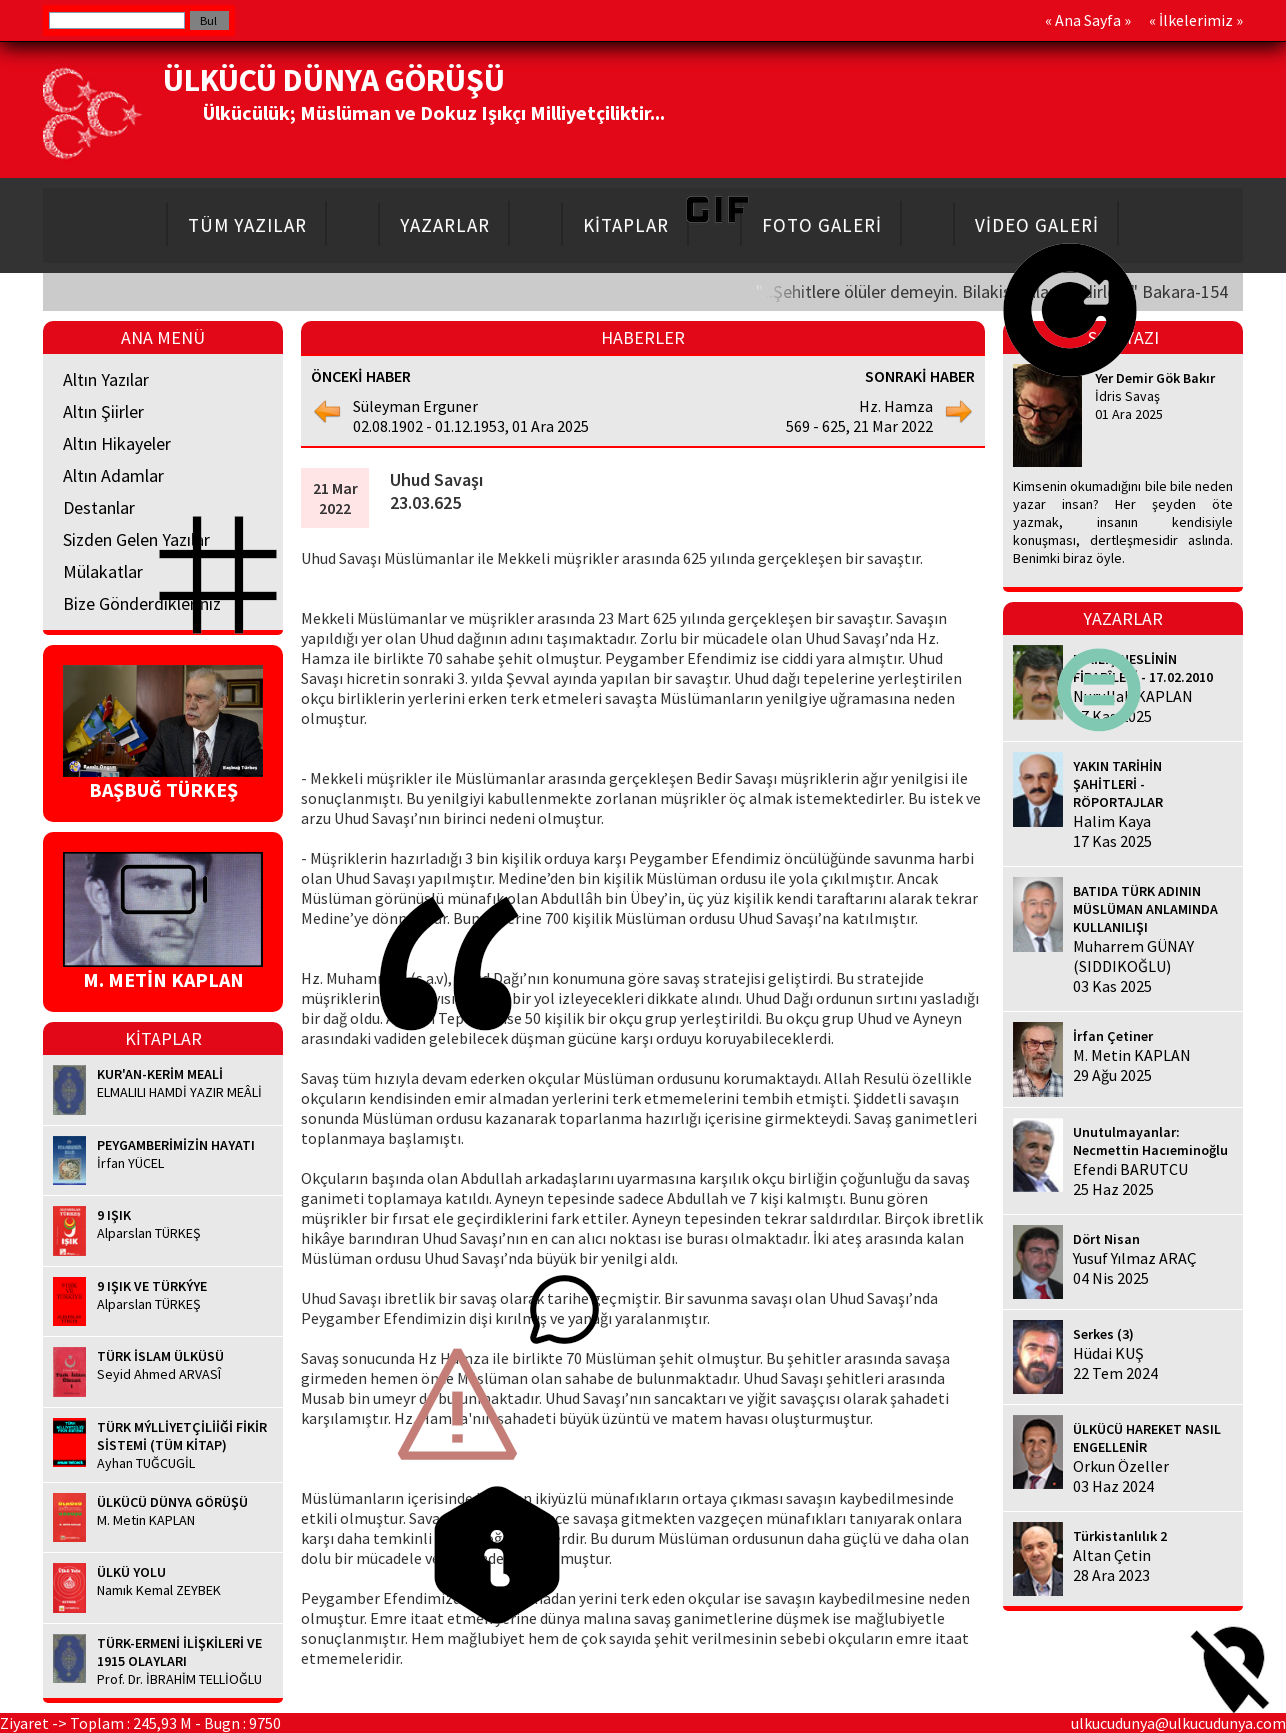  Describe the element at coordinates (162, 889) in the screenshot. I see `indicates battery is empty or depleted` at that location.